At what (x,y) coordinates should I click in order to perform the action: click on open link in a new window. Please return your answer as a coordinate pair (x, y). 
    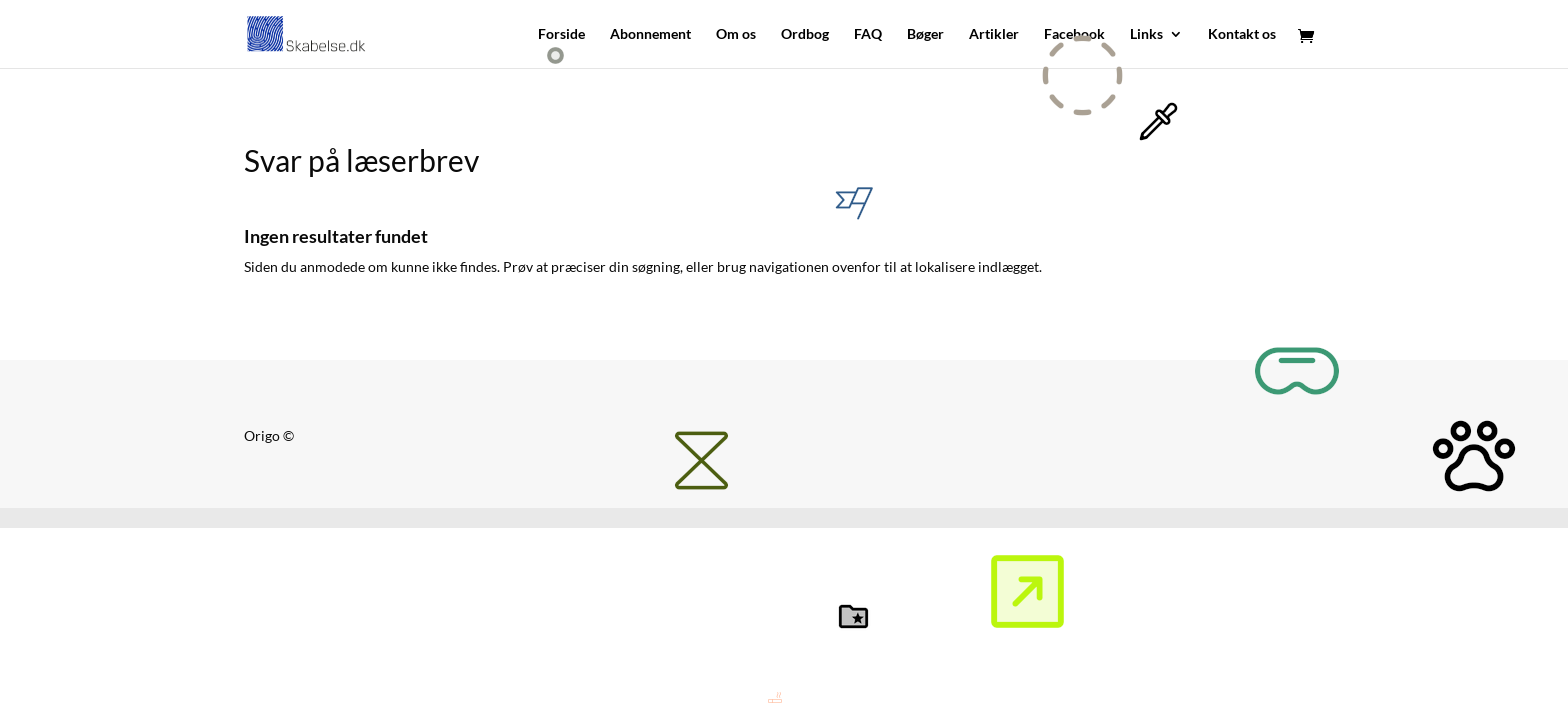
    Looking at the image, I should click on (1027, 591).